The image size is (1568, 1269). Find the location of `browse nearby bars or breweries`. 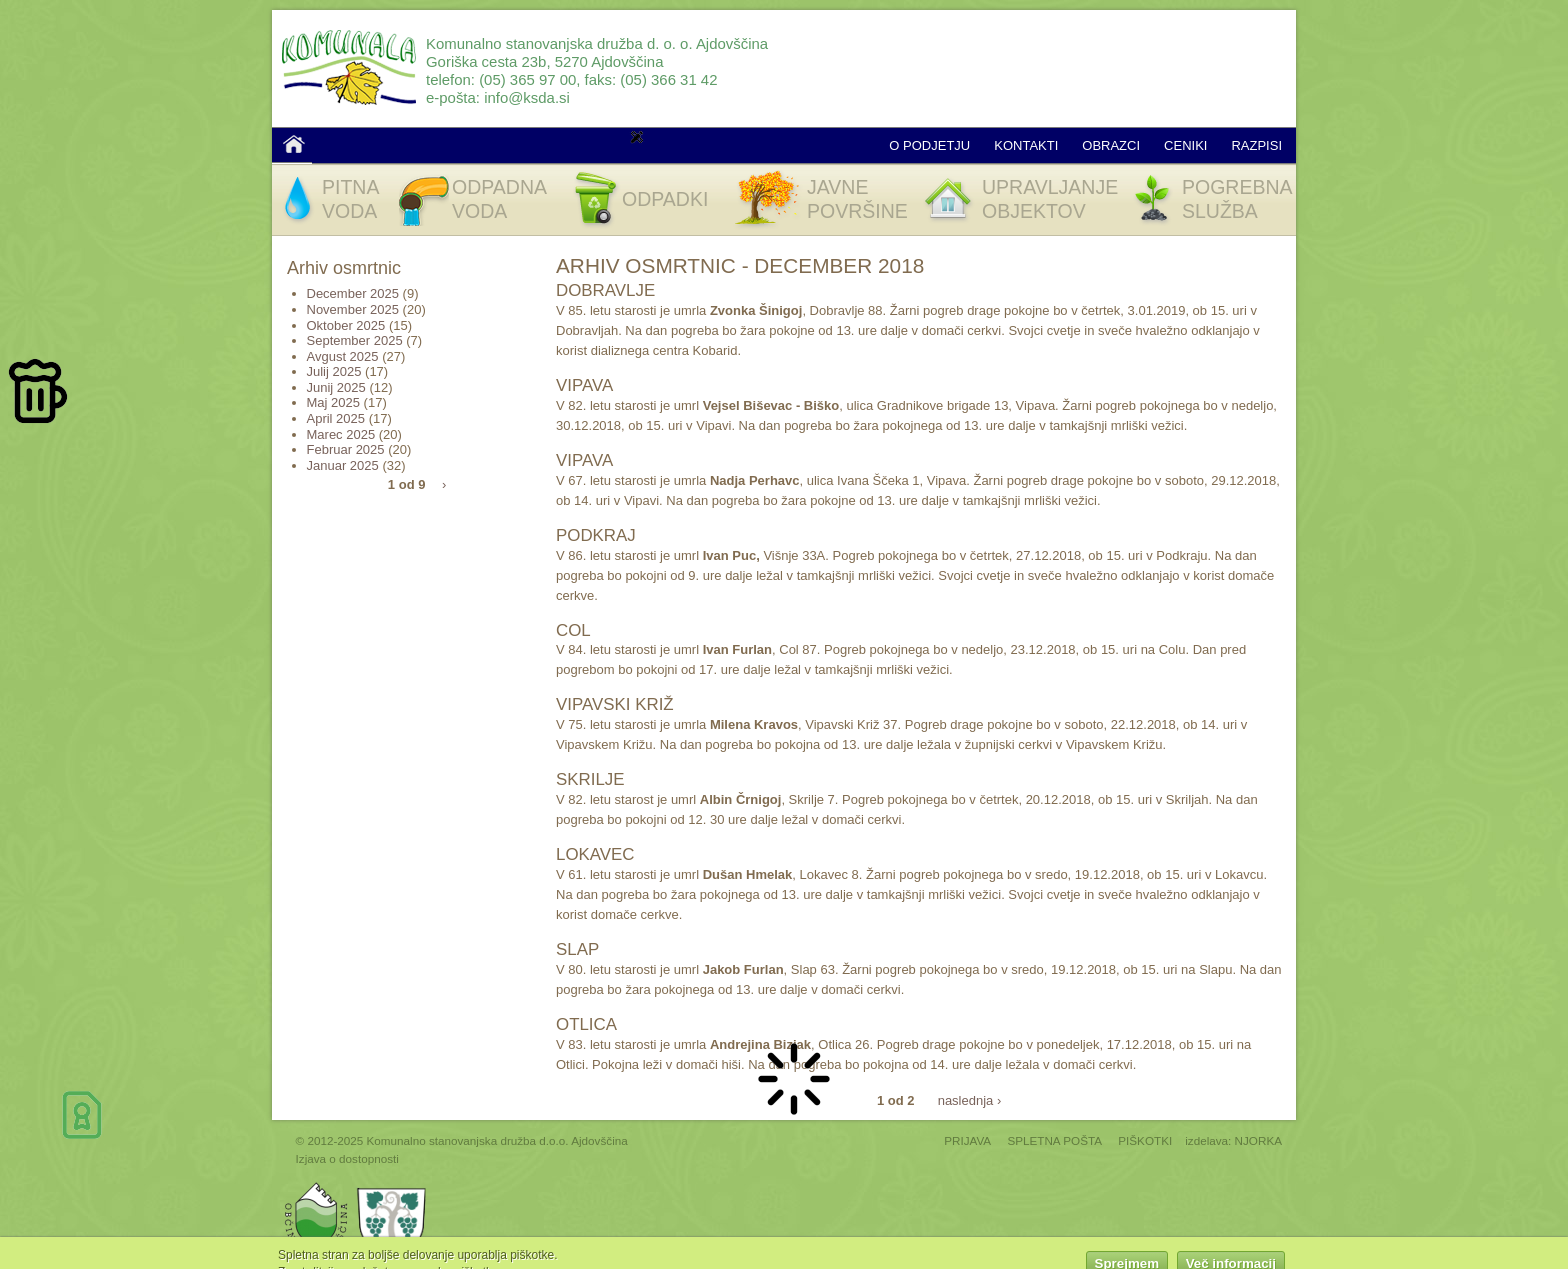

browse nearby bars or breweries is located at coordinates (38, 391).